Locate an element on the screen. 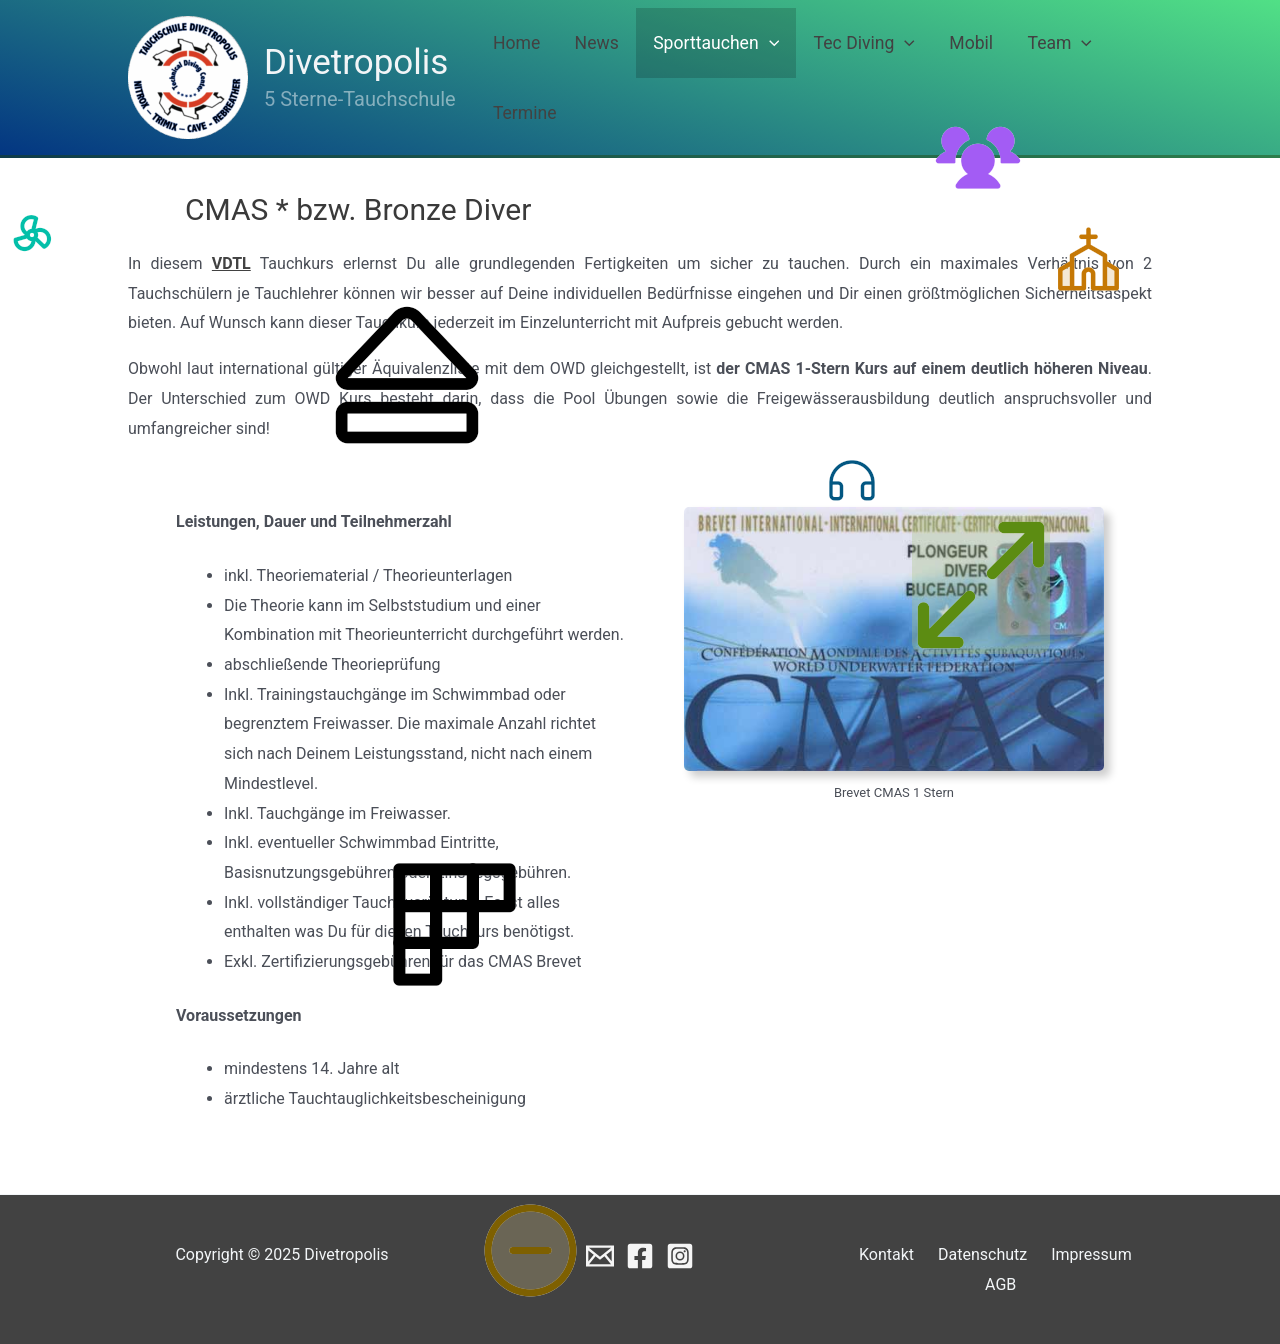 This screenshot has width=1280, height=1344. control fan or ventilation settings is located at coordinates (32, 235).